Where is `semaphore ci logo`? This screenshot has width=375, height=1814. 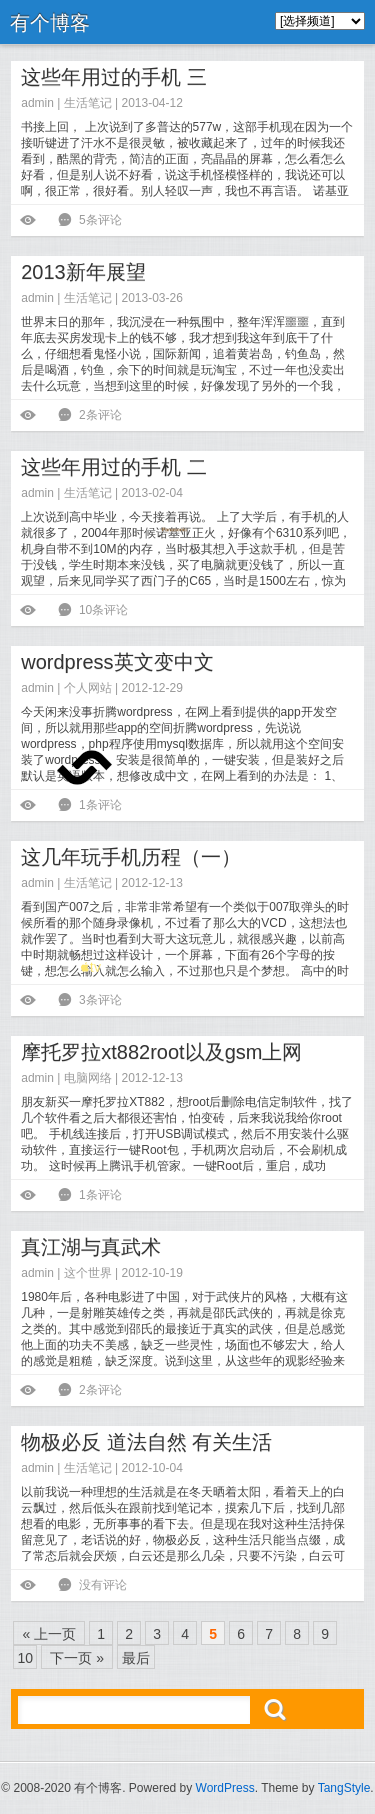
semaphore ci logo is located at coordinates (84, 767).